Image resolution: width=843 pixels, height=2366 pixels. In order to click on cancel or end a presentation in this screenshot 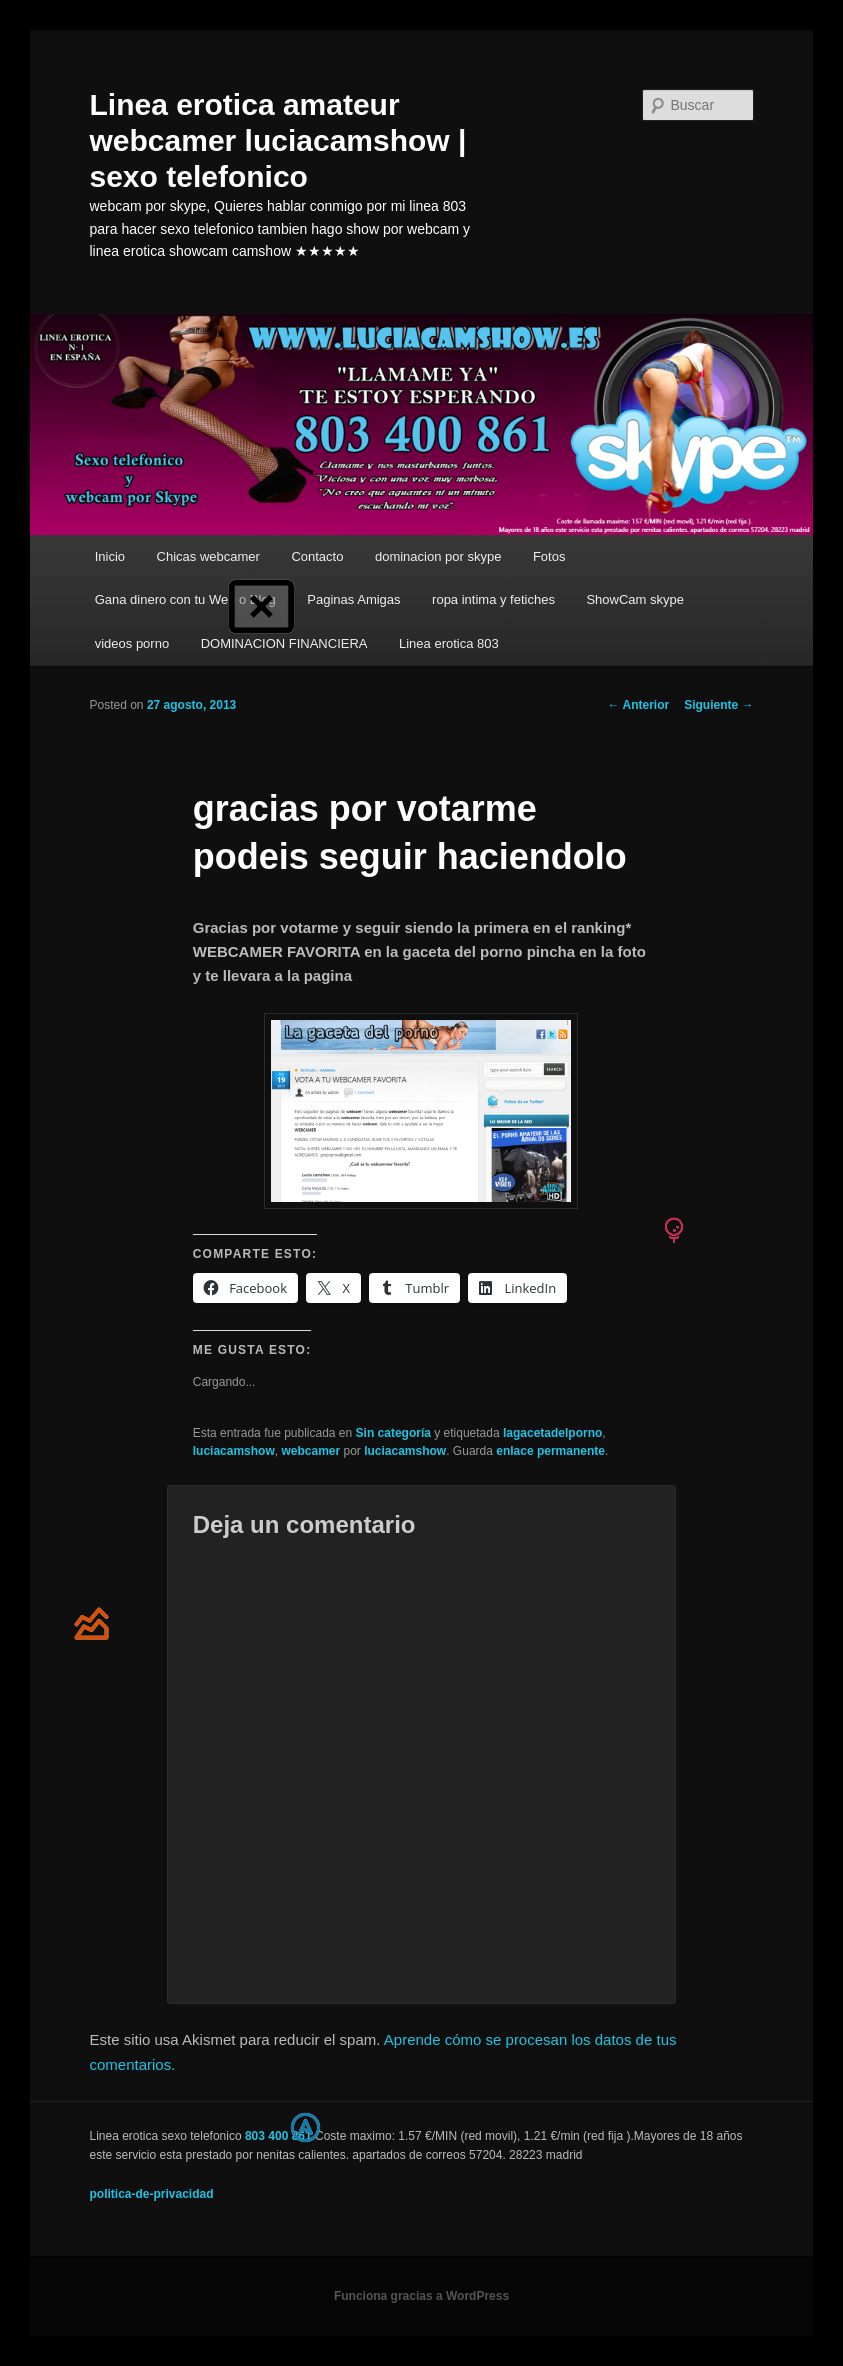, I will do `click(261, 606)`.